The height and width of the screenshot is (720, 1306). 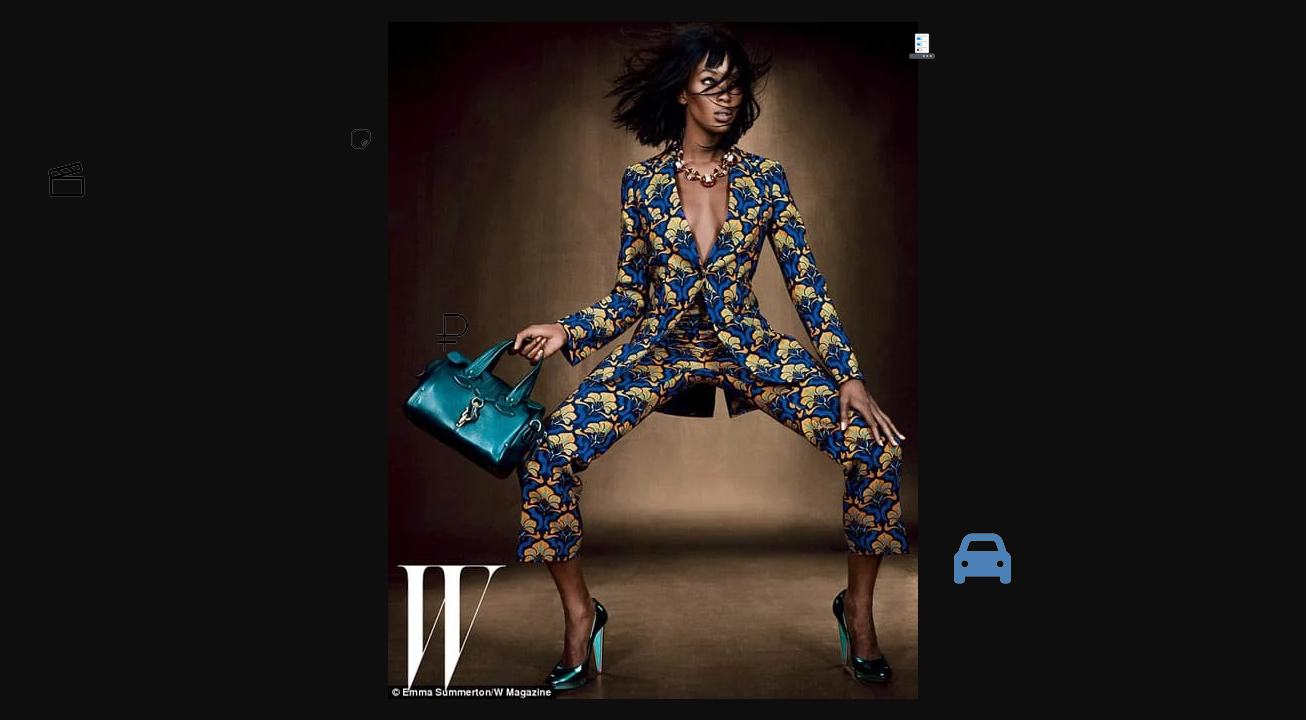 I want to click on view price in russian rubles, so click(x=452, y=332).